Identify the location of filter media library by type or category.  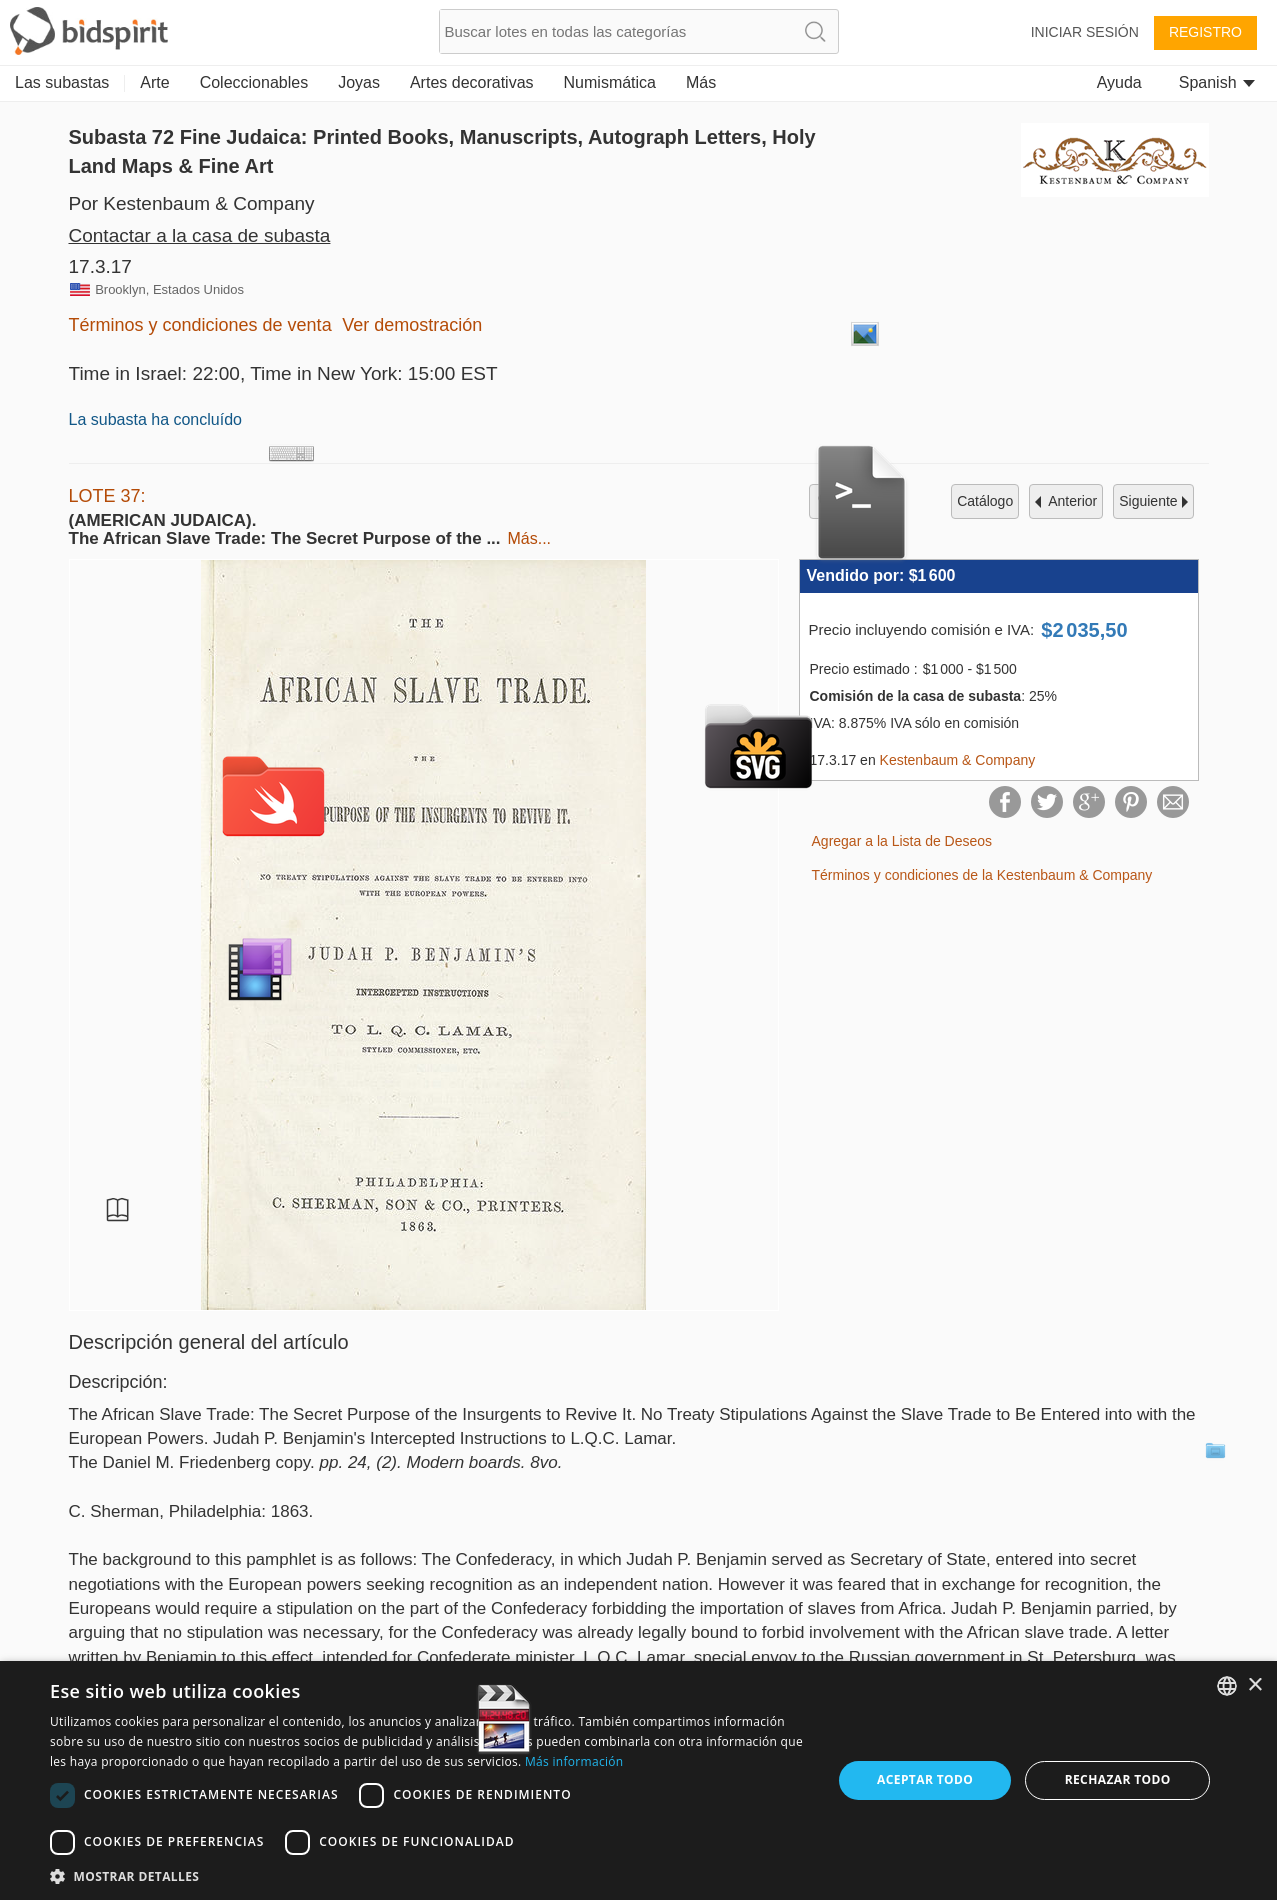
(260, 969).